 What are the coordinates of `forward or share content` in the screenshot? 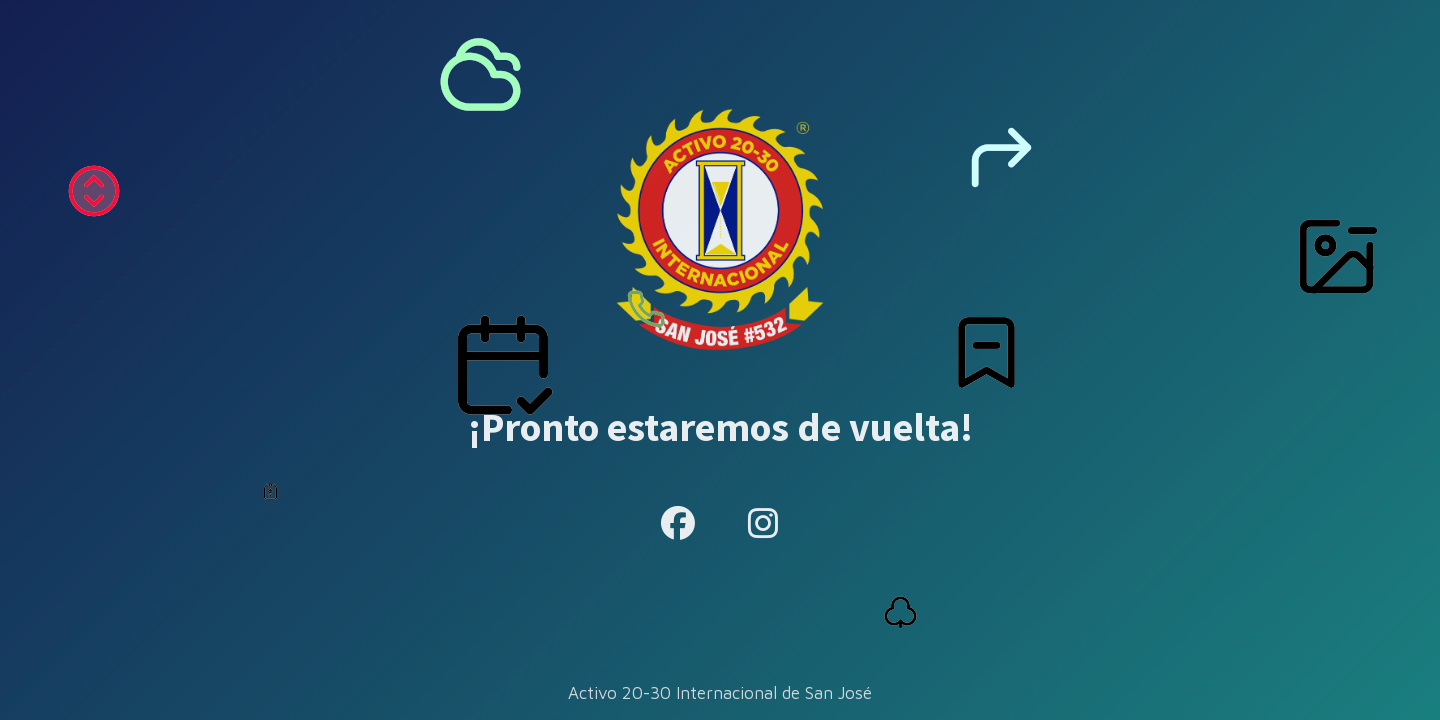 It's located at (1001, 157).